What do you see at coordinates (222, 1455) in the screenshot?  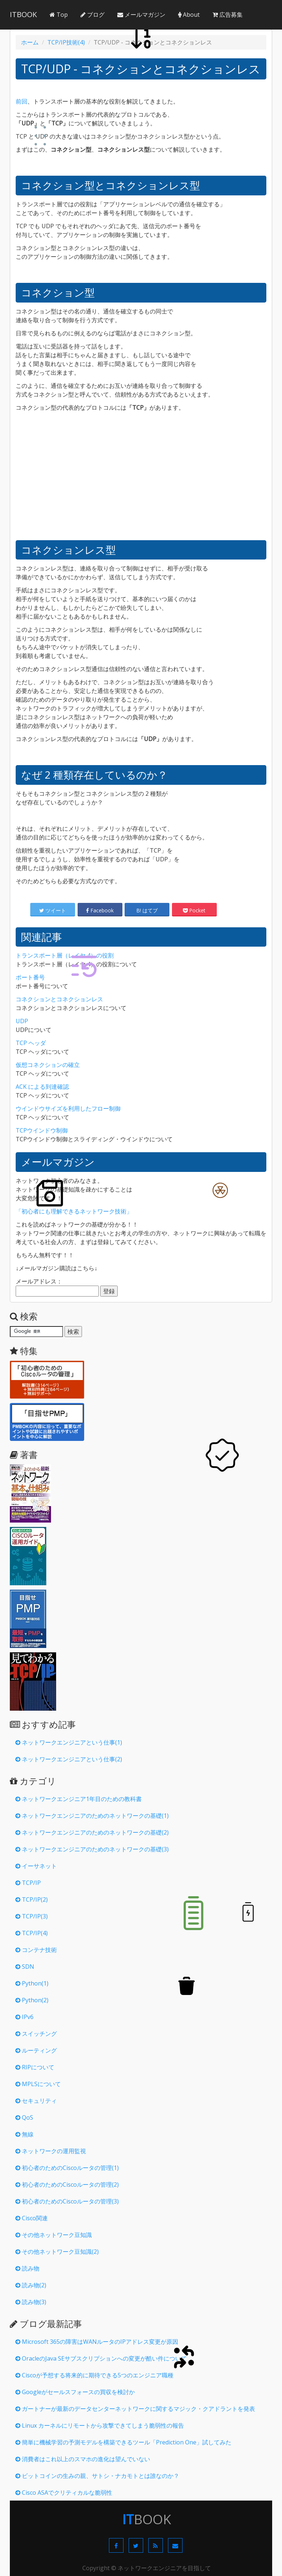 I see `indicates verified or authenticated status` at bounding box center [222, 1455].